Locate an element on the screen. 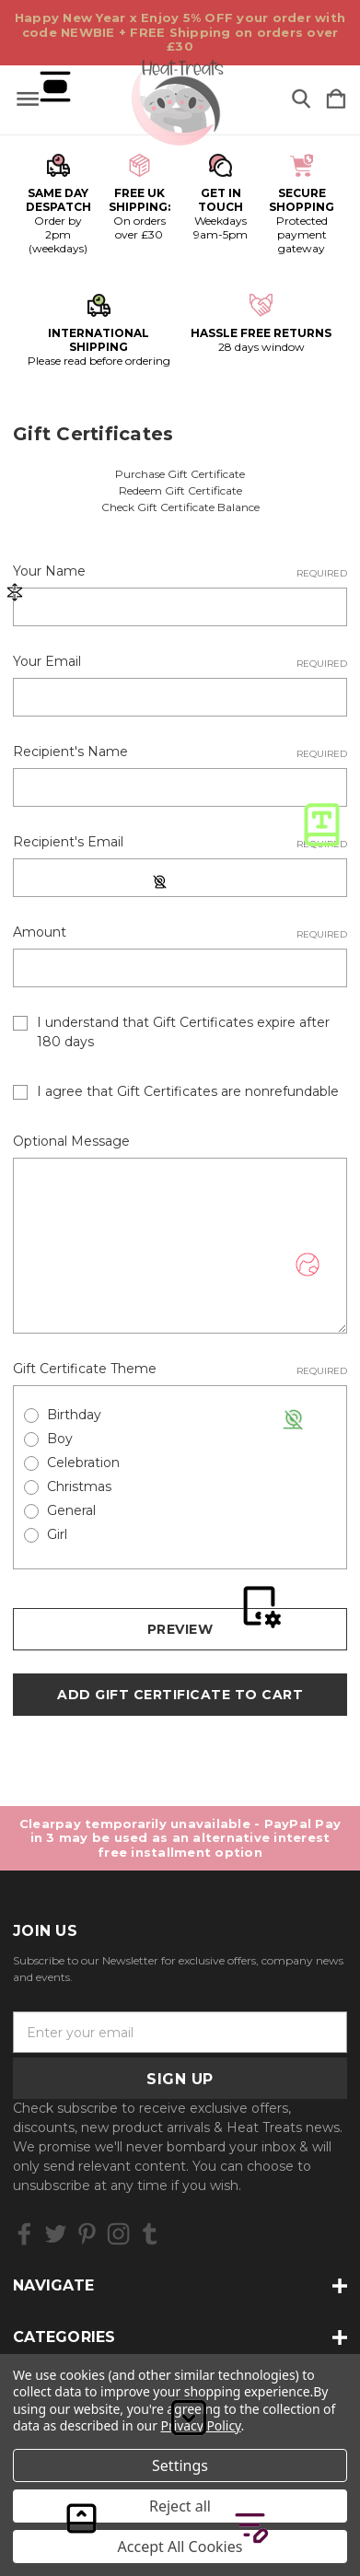  expand the bottom bar panel is located at coordinates (81, 2518).